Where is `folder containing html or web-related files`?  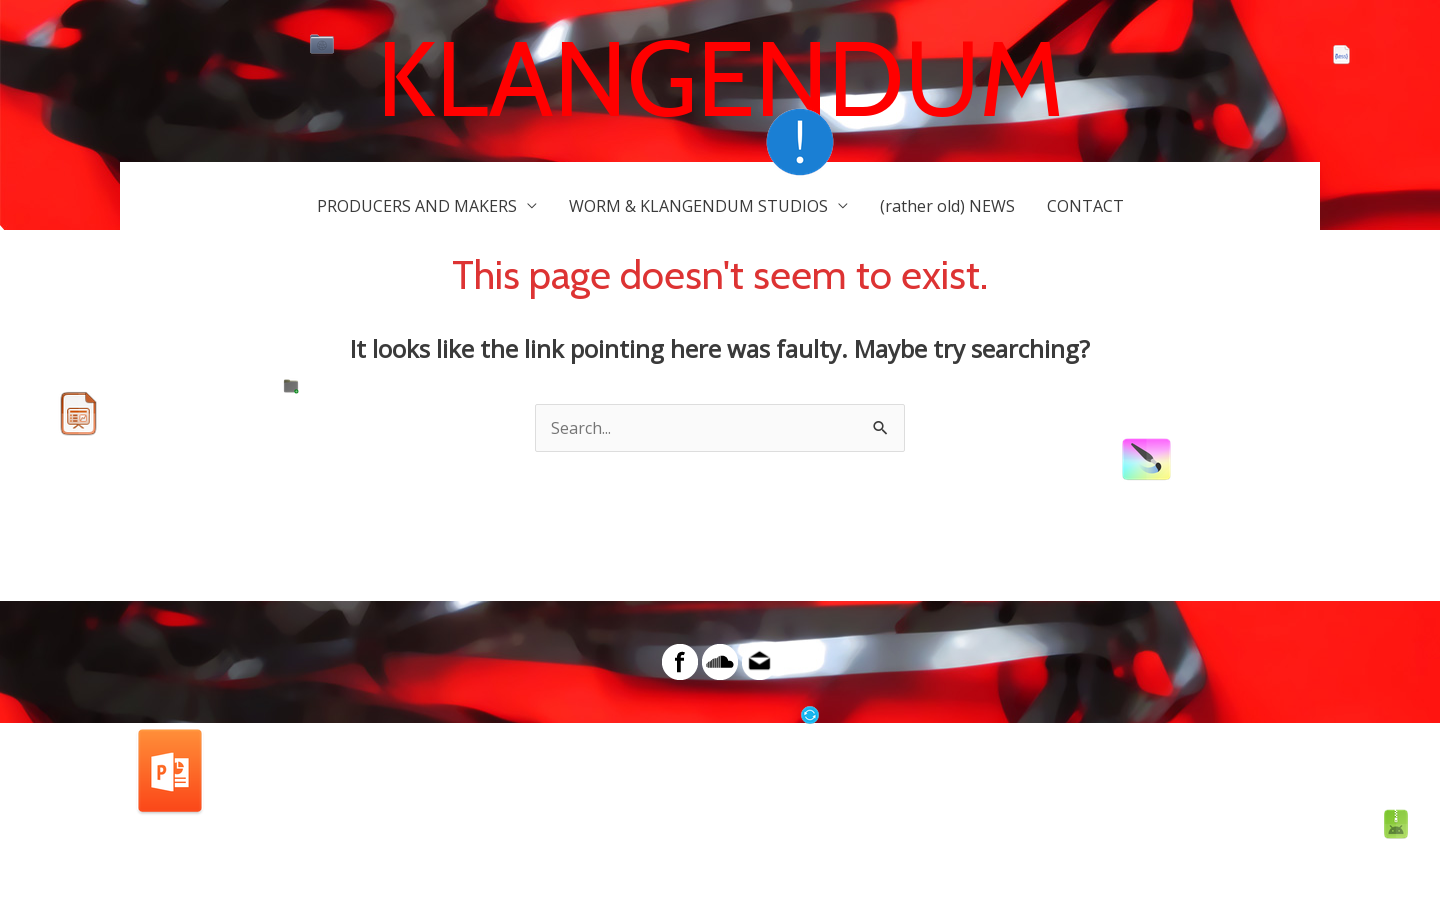 folder containing html or web-related files is located at coordinates (322, 44).